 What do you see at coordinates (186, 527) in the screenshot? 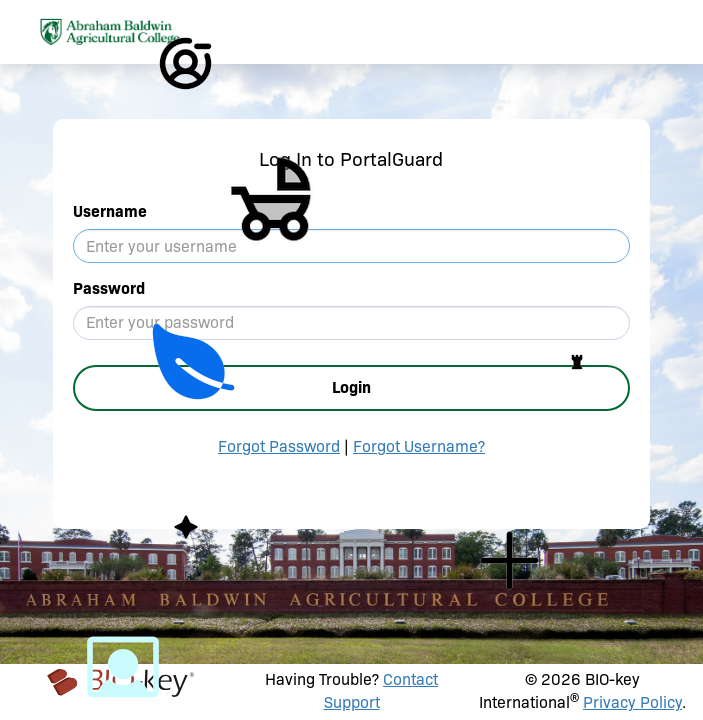
I see `indicates a special or featured item` at bounding box center [186, 527].